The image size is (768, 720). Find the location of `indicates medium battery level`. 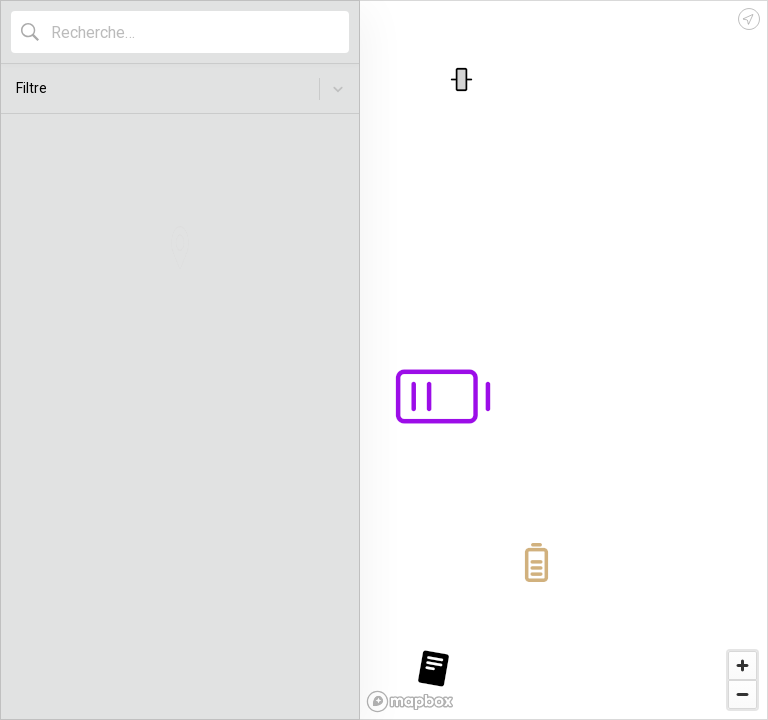

indicates medium battery level is located at coordinates (441, 396).